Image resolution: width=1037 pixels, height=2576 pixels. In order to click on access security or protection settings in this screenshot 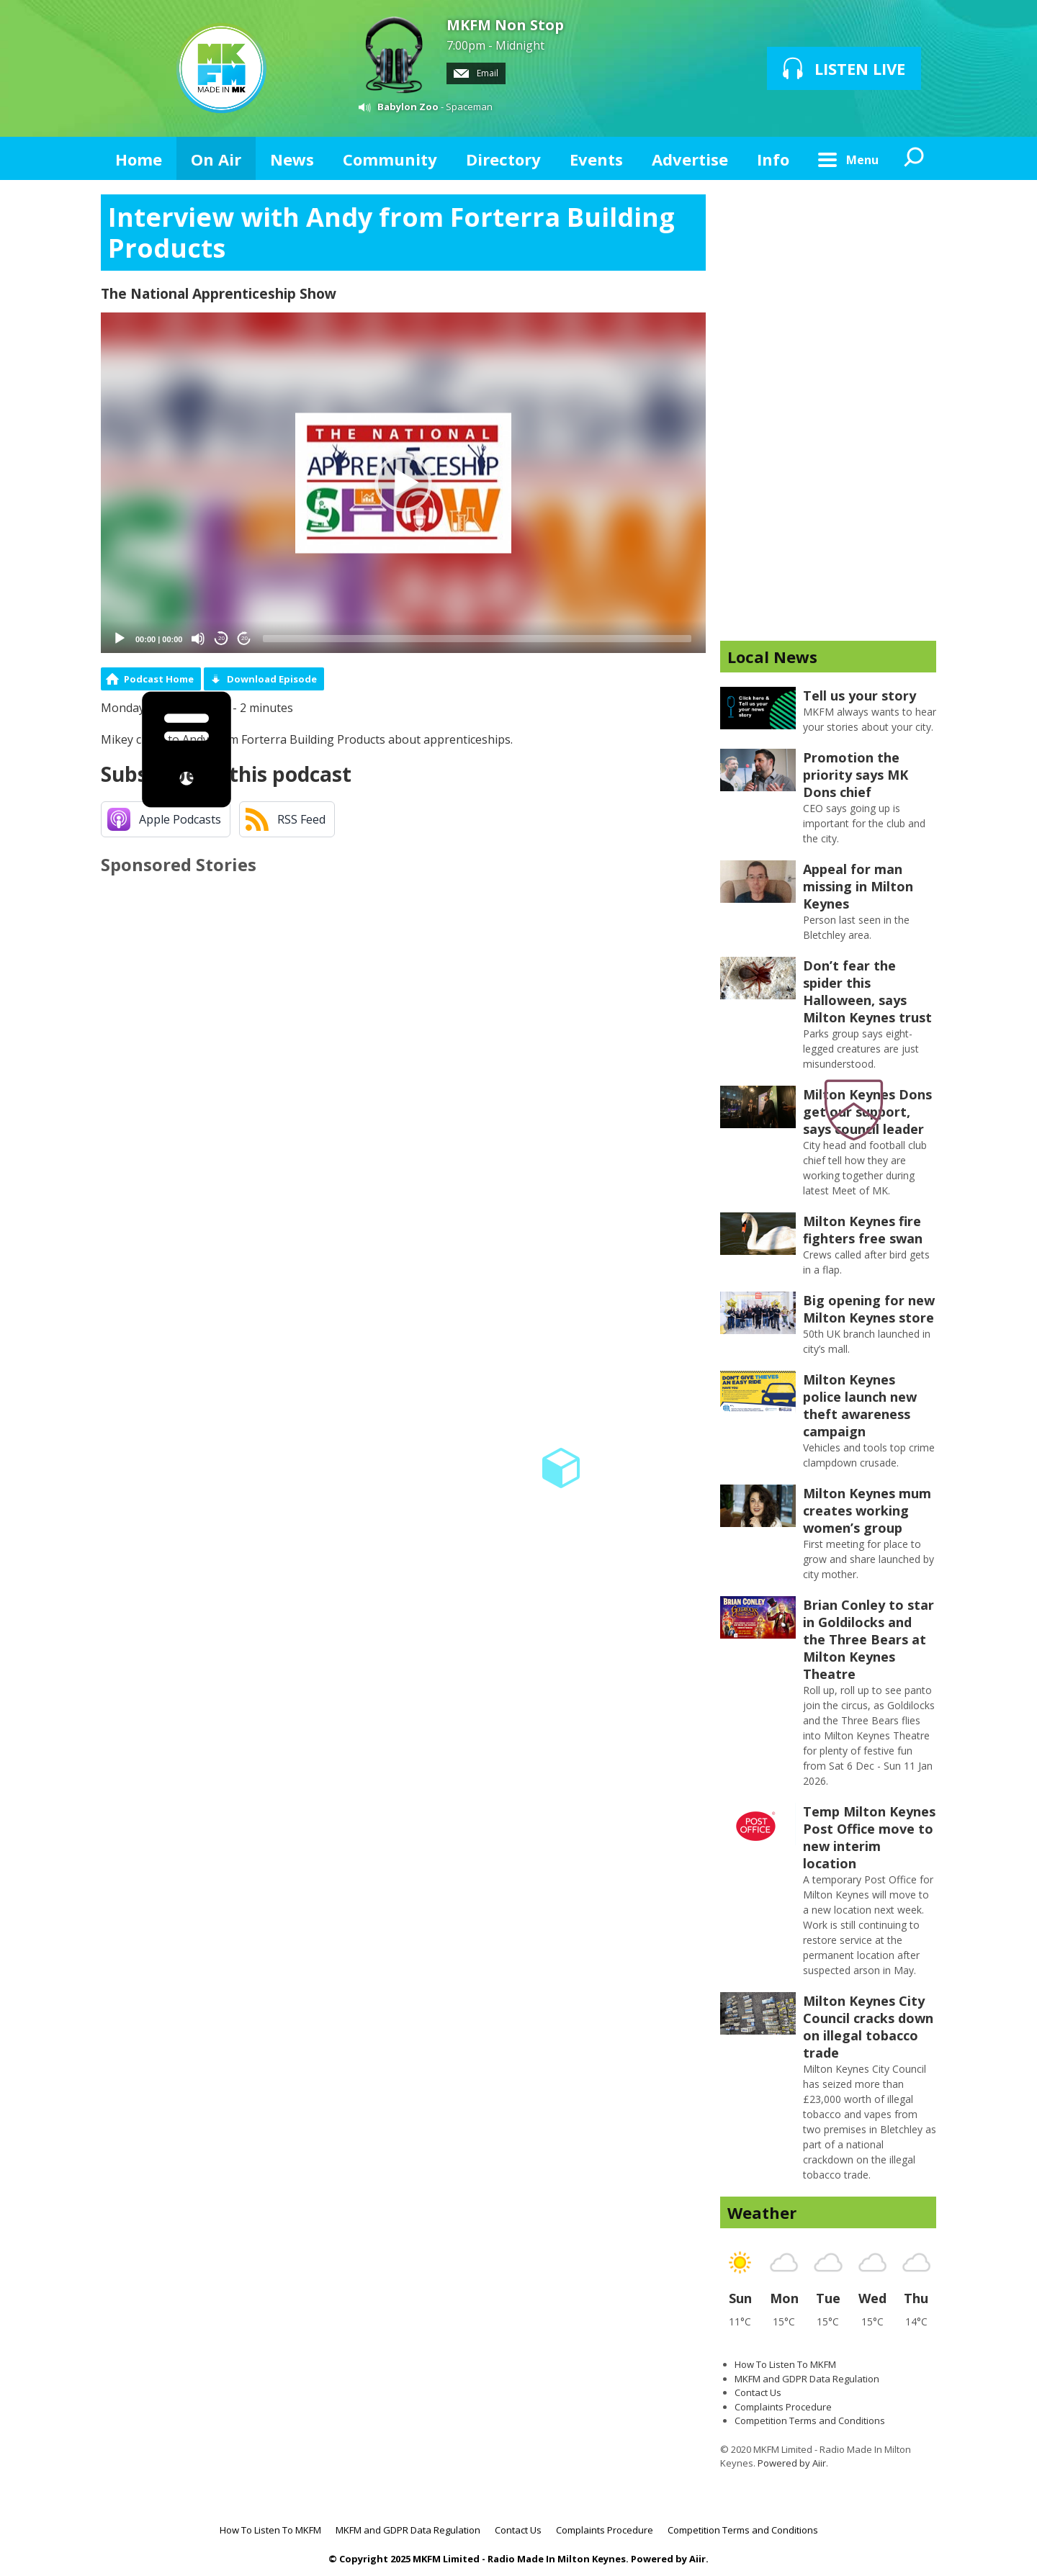, I will do `click(853, 1106)`.